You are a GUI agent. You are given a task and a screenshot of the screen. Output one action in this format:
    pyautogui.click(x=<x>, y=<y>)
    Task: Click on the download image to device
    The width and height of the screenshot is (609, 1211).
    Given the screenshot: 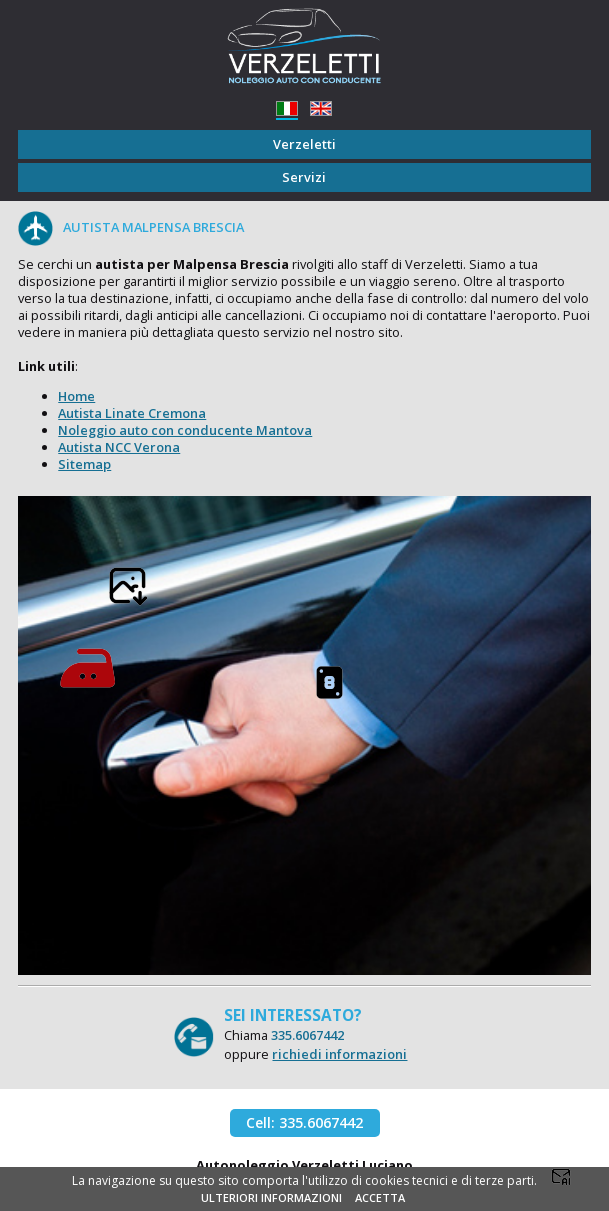 What is the action you would take?
    pyautogui.click(x=127, y=585)
    